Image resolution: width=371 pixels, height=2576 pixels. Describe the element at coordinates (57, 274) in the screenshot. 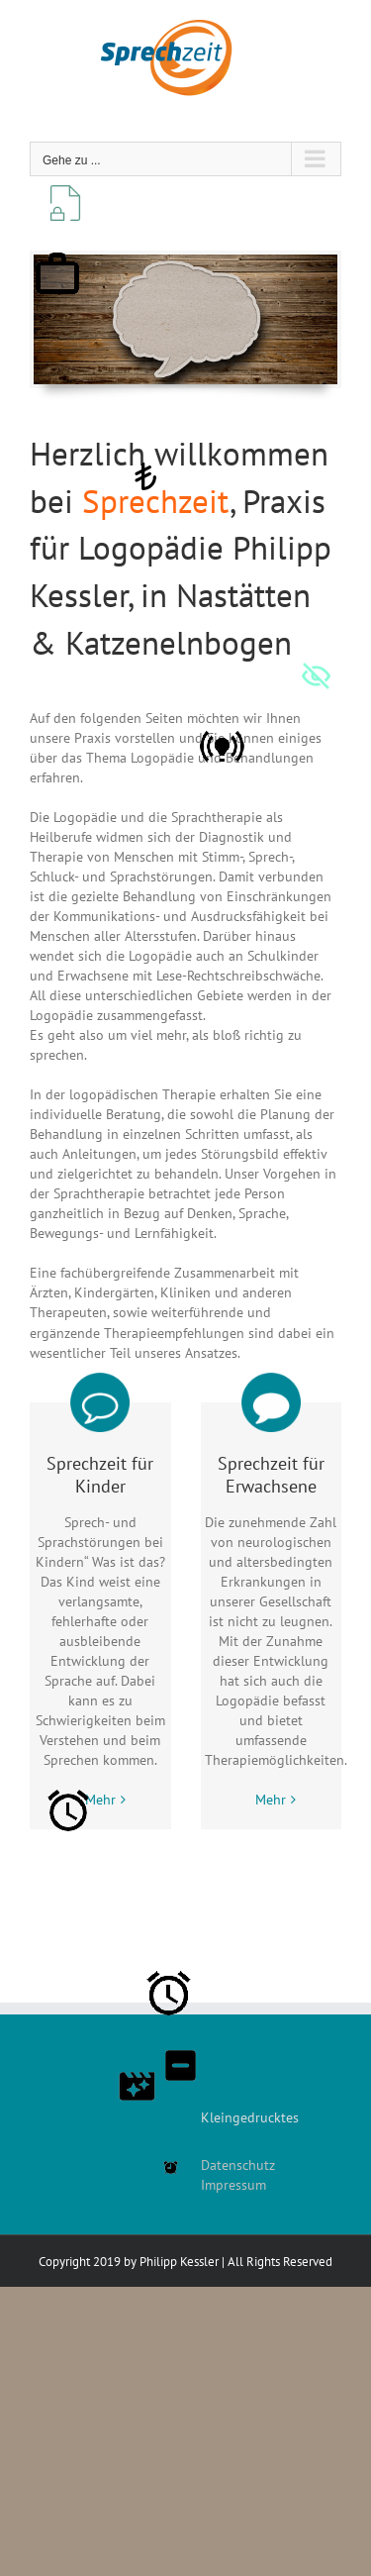

I see `access work-related files or documents` at that location.